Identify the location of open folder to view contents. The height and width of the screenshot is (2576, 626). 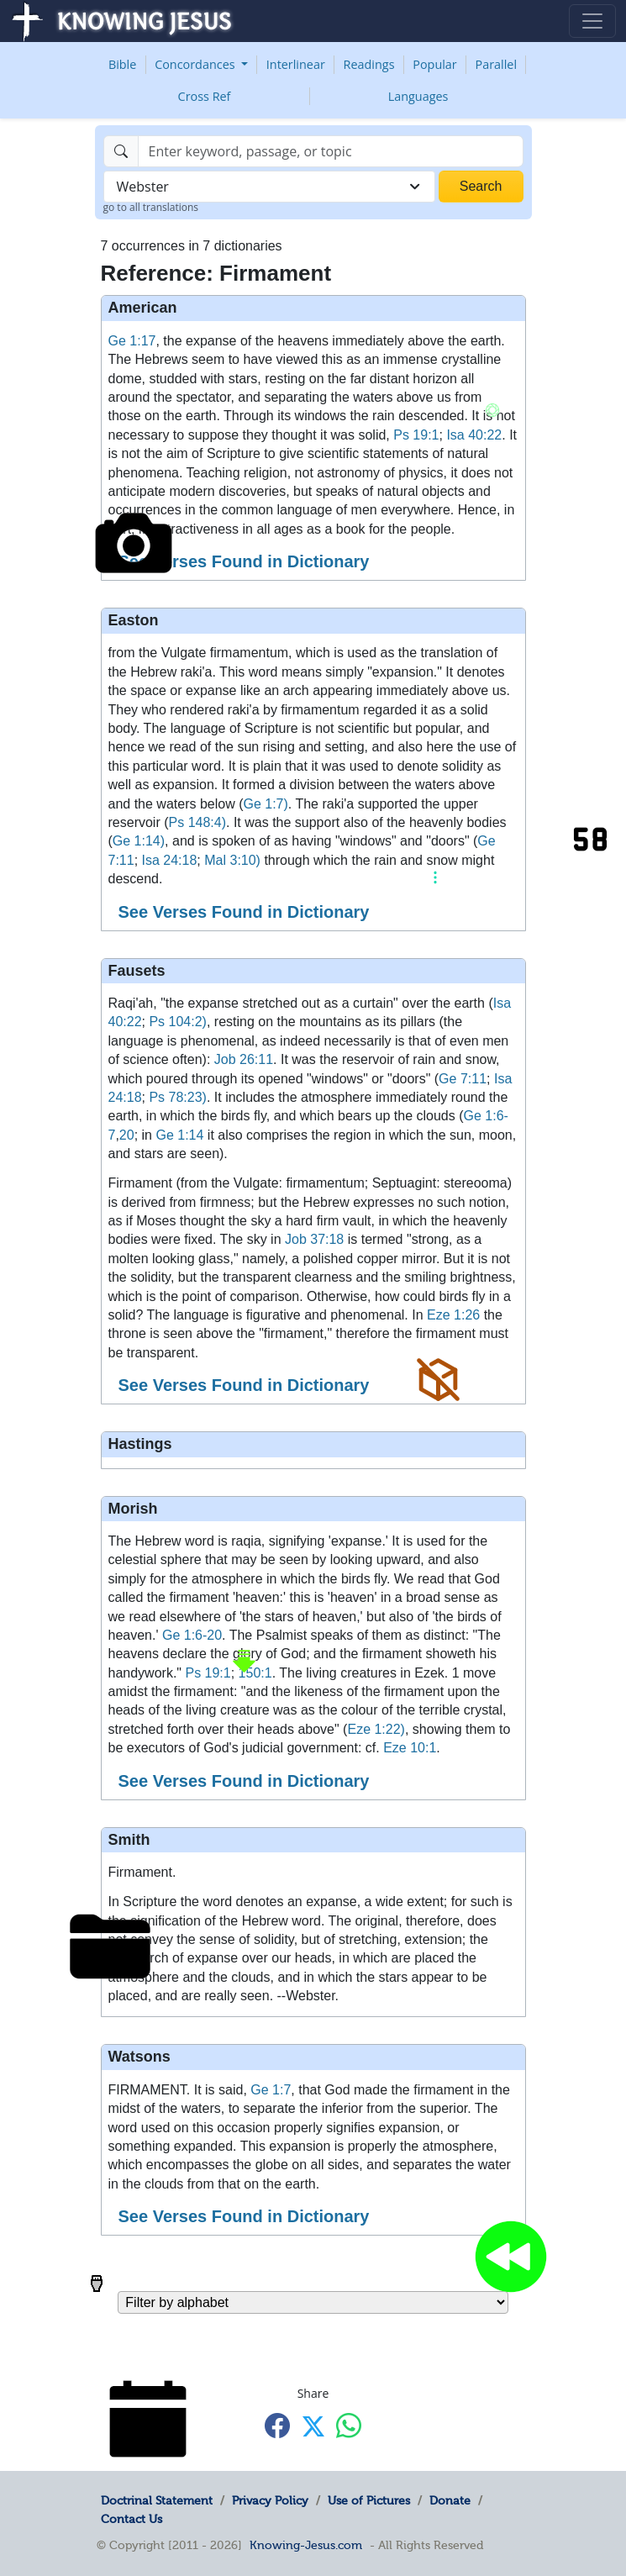
(110, 1946).